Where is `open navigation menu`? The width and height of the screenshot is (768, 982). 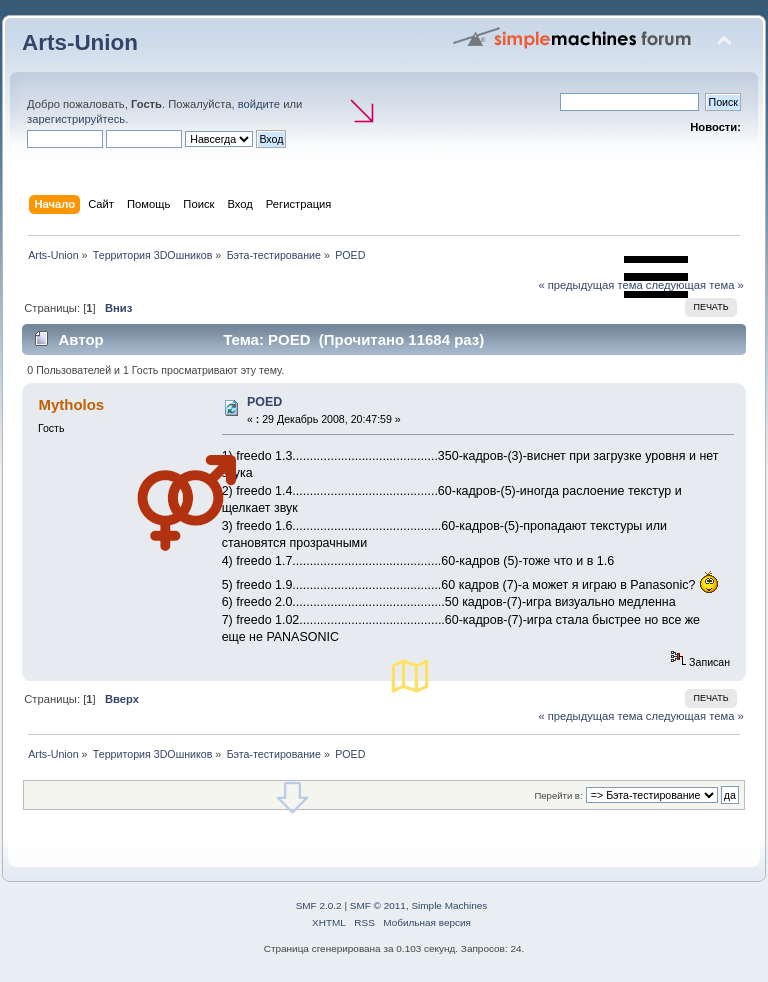
open navigation menu is located at coordinates (656, 277).